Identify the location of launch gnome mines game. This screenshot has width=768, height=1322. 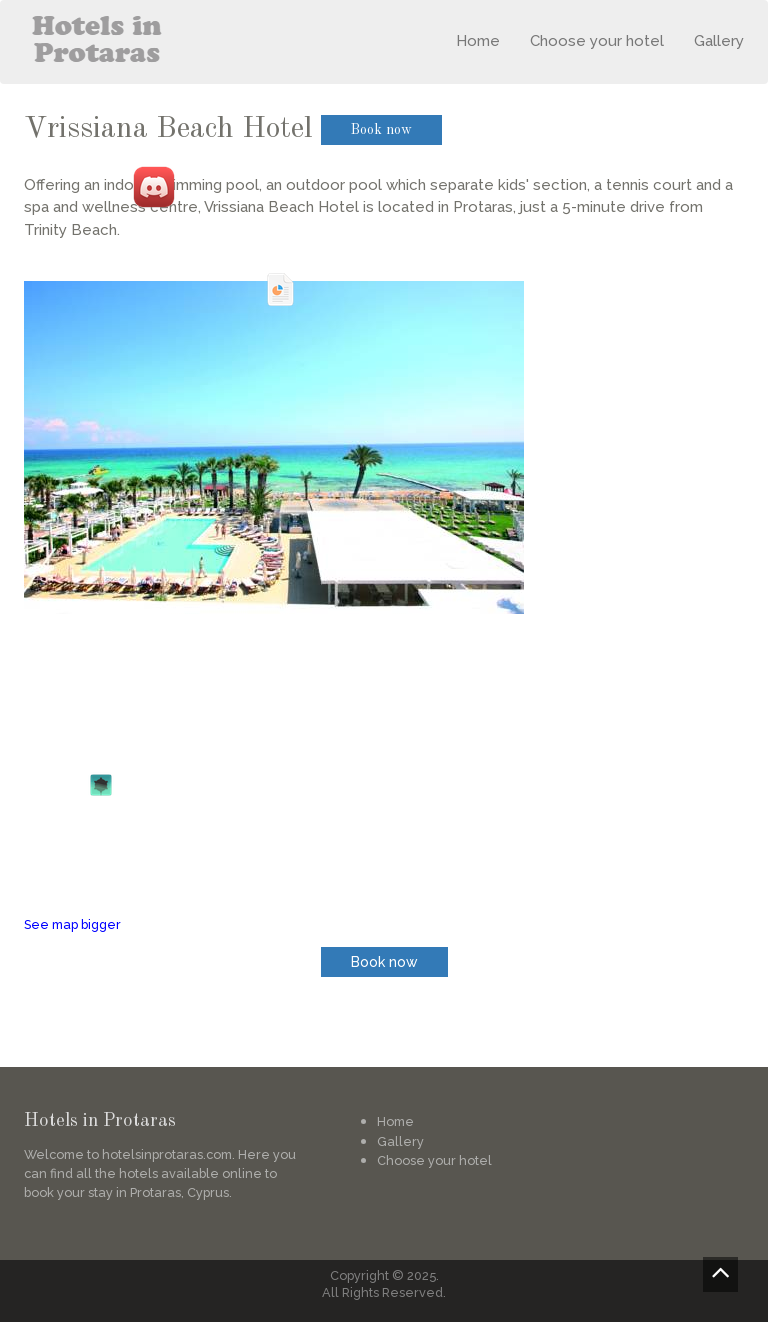
(101, 785).